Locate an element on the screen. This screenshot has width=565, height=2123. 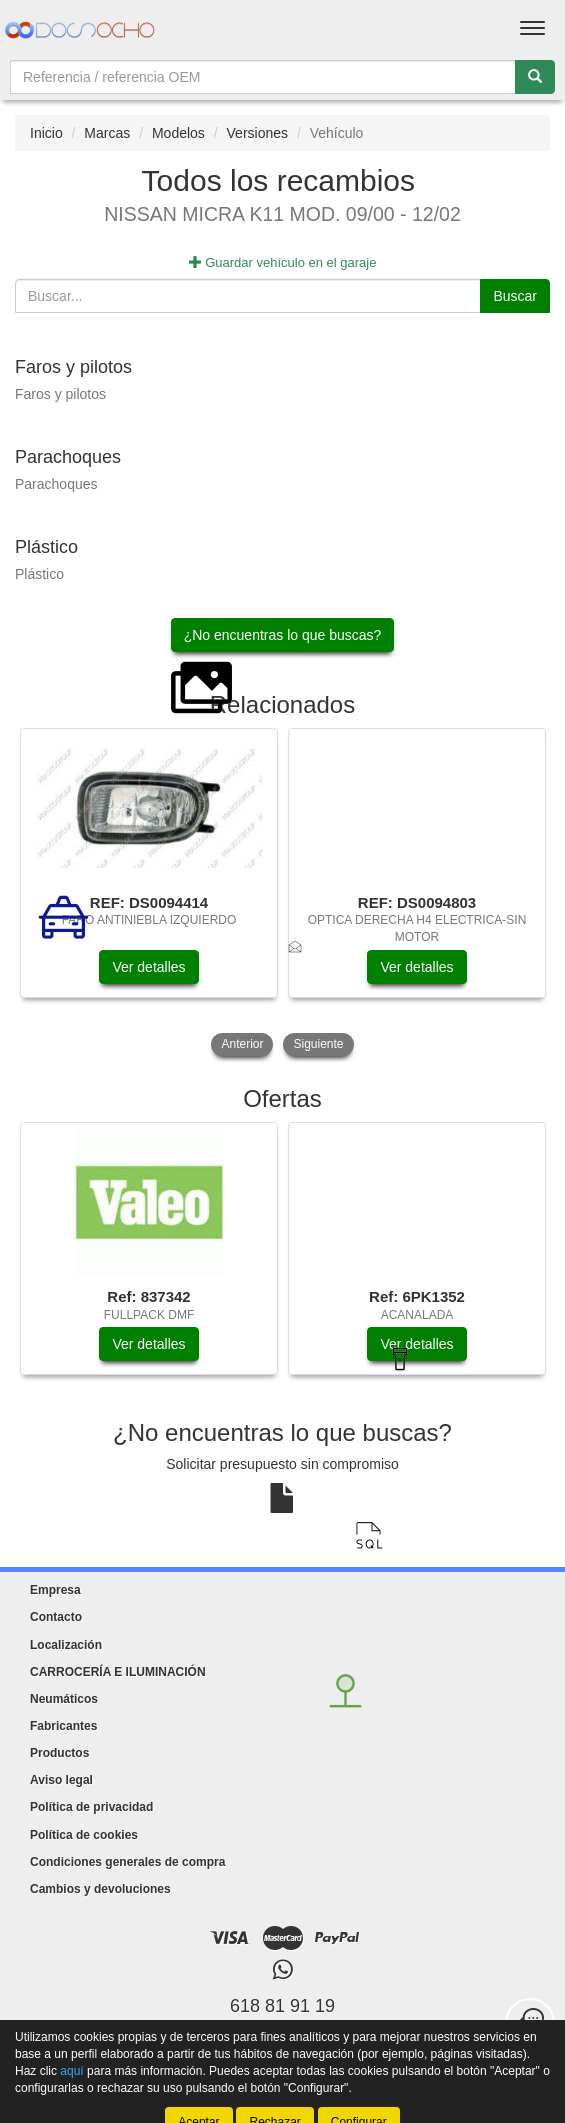
toggle flashlight on or off is located at coordinates (400, 1359).